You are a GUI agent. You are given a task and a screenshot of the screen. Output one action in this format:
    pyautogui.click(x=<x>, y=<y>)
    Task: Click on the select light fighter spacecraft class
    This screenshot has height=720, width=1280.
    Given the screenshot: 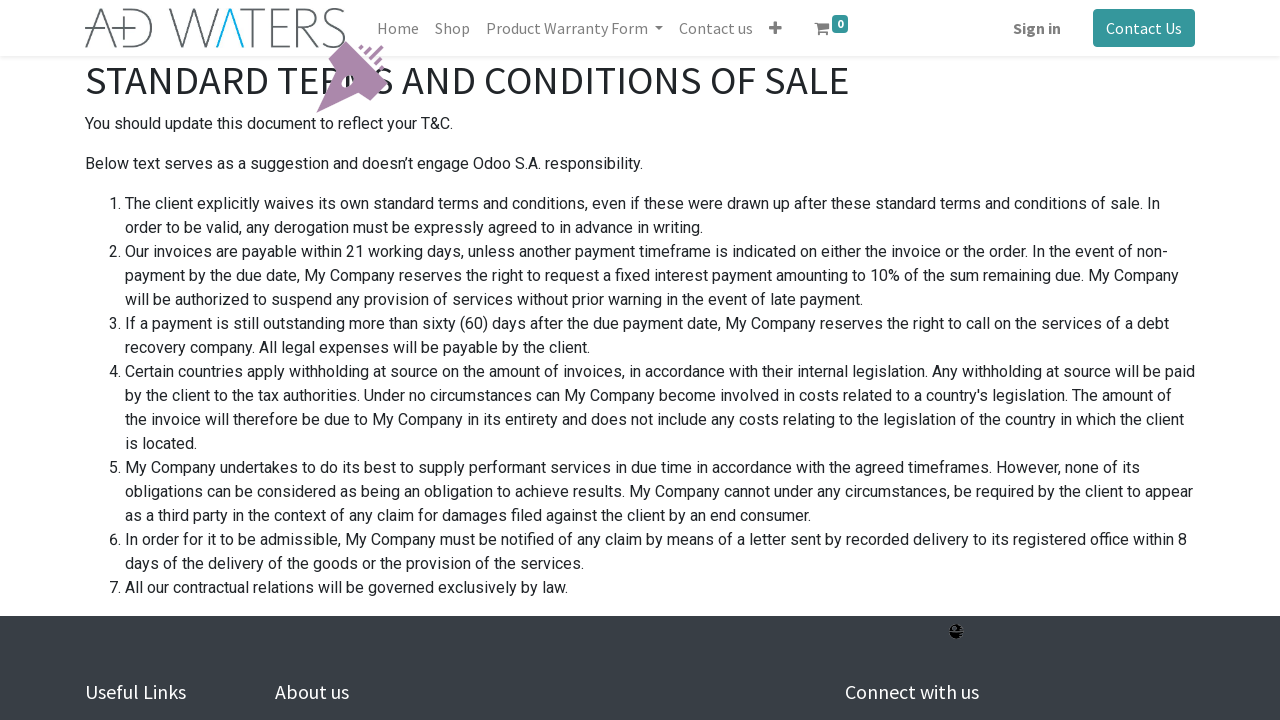 What is the action you would take?
    pyautogui.click(x=352, y=77)
    